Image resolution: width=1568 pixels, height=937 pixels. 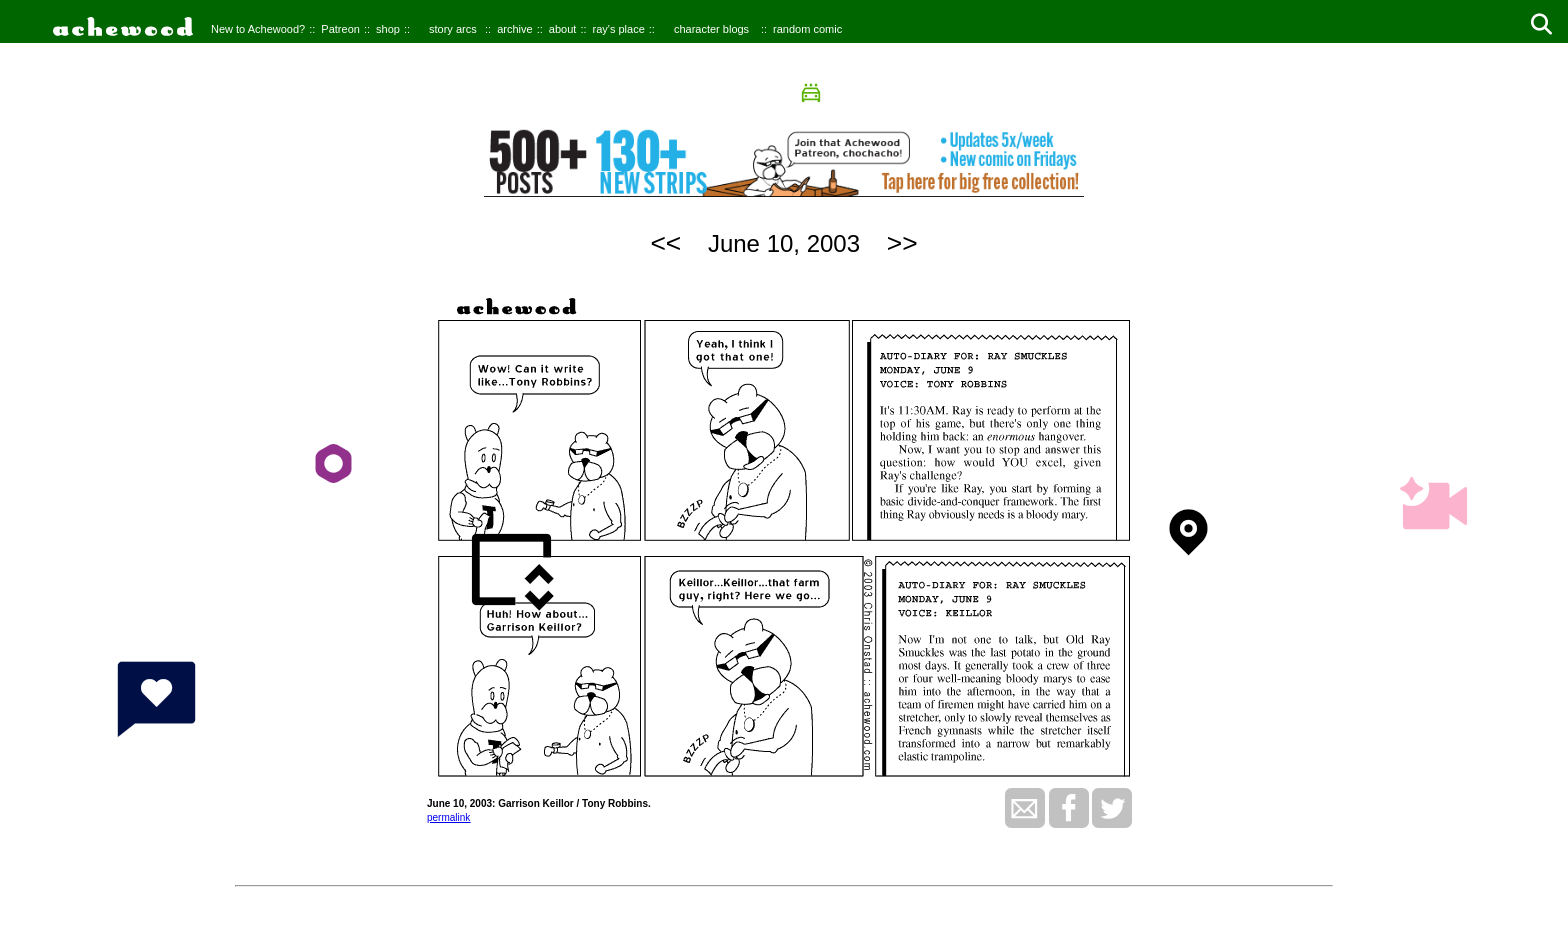 I want to click on open a dropdown menu to select from options, so click(x=511, y=569).